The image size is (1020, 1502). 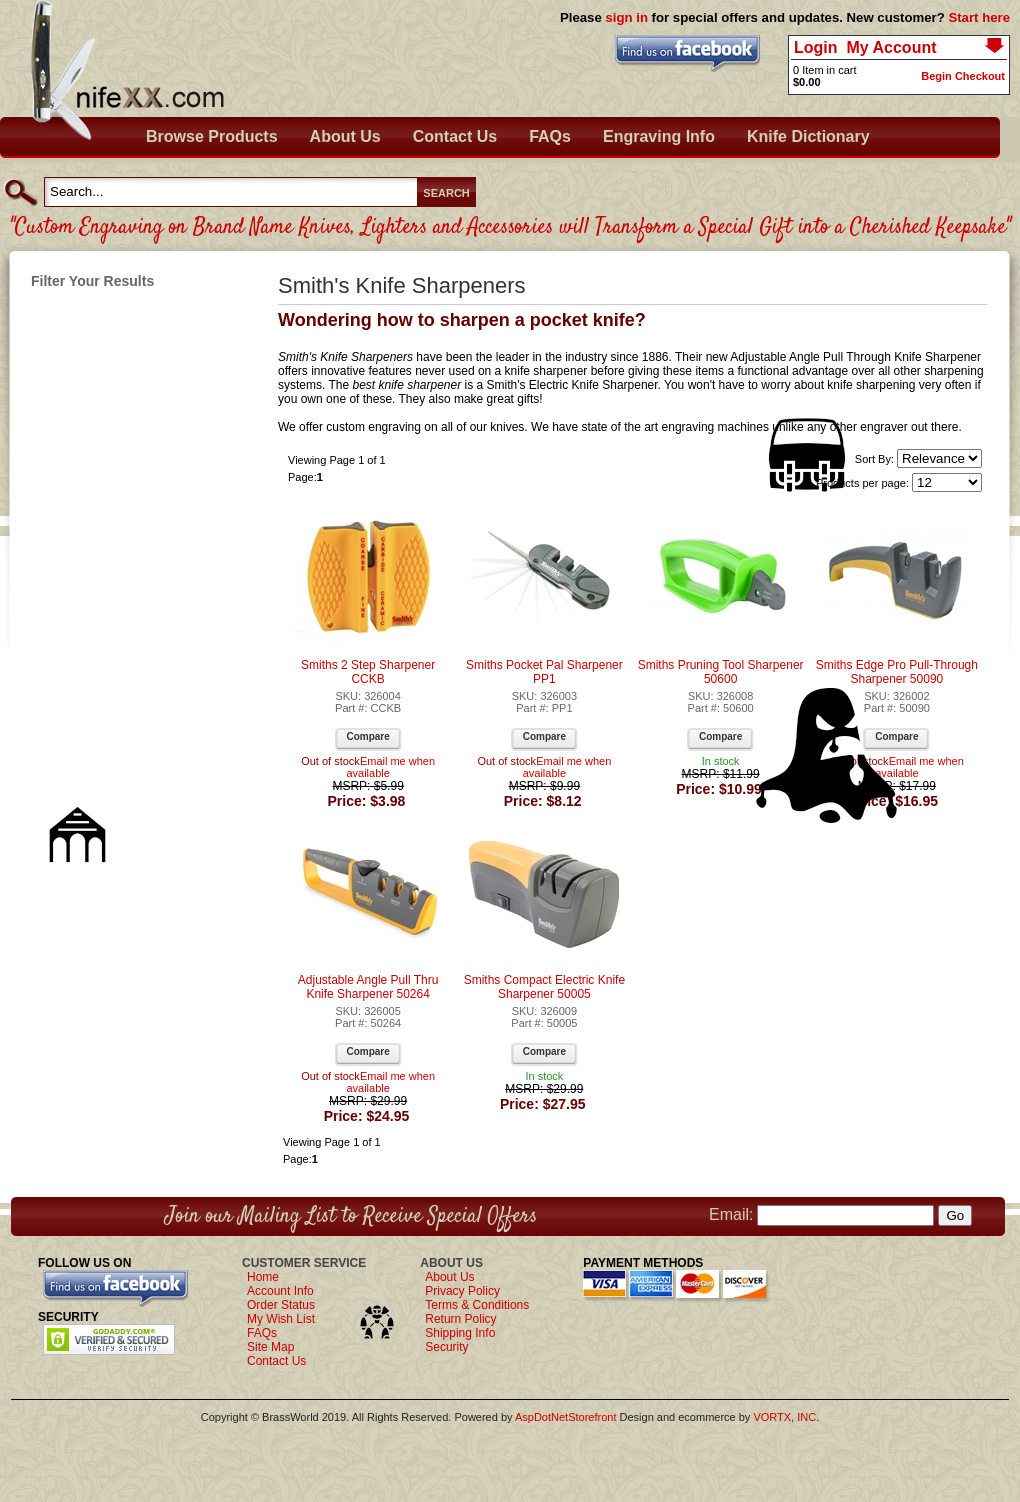 What do you see at coordinates (807, 455) in the screenshot?
I see `access your shopping bag or cart` at bounding box center [807, 455].